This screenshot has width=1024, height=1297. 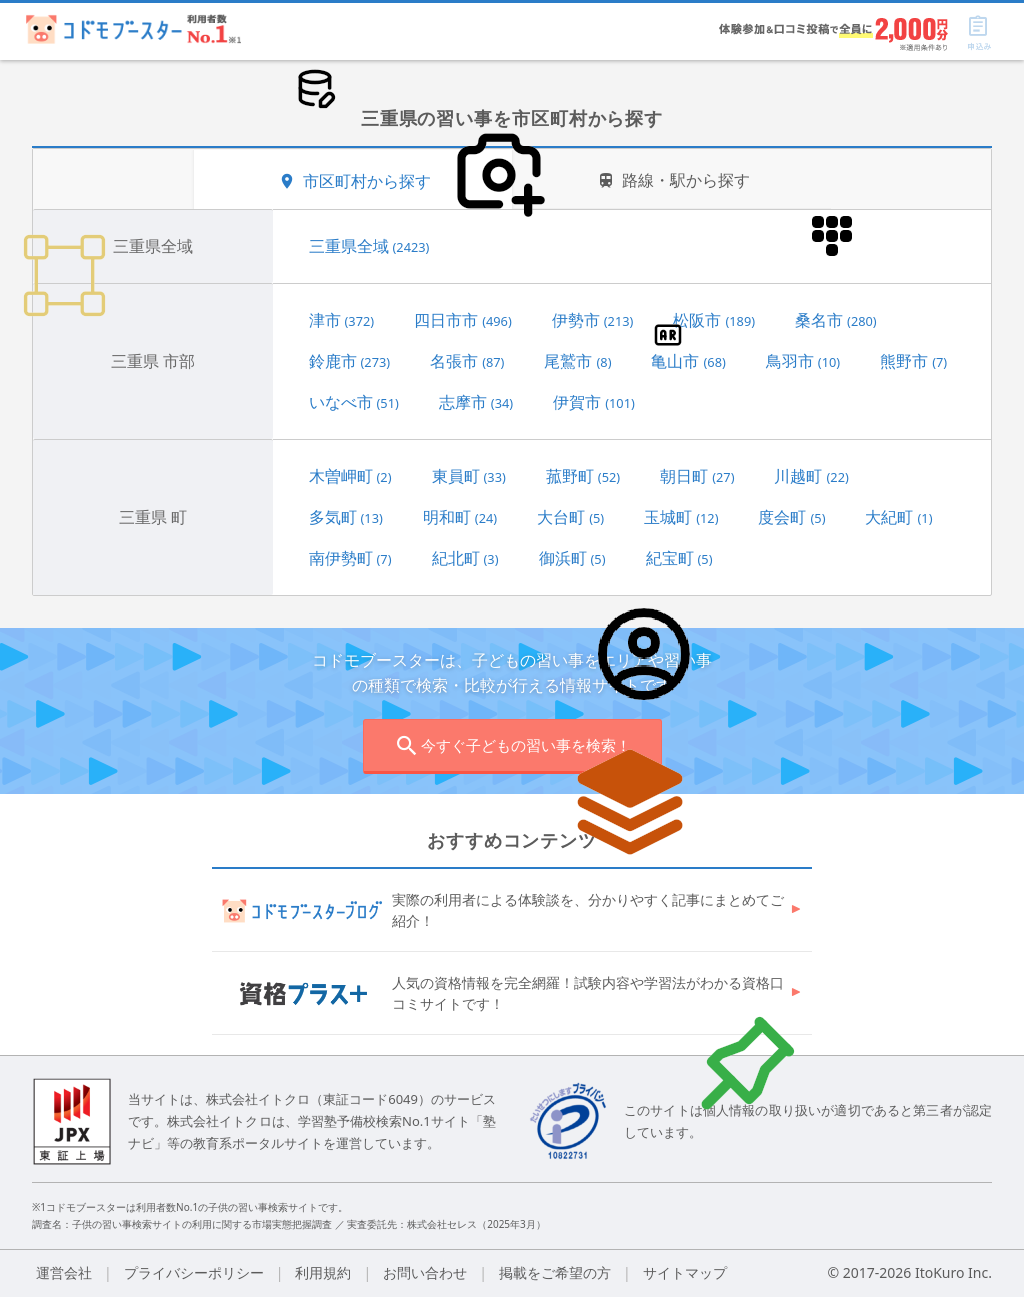 I want to click on pin item to keep it visible, so click(x=746, y=1064).